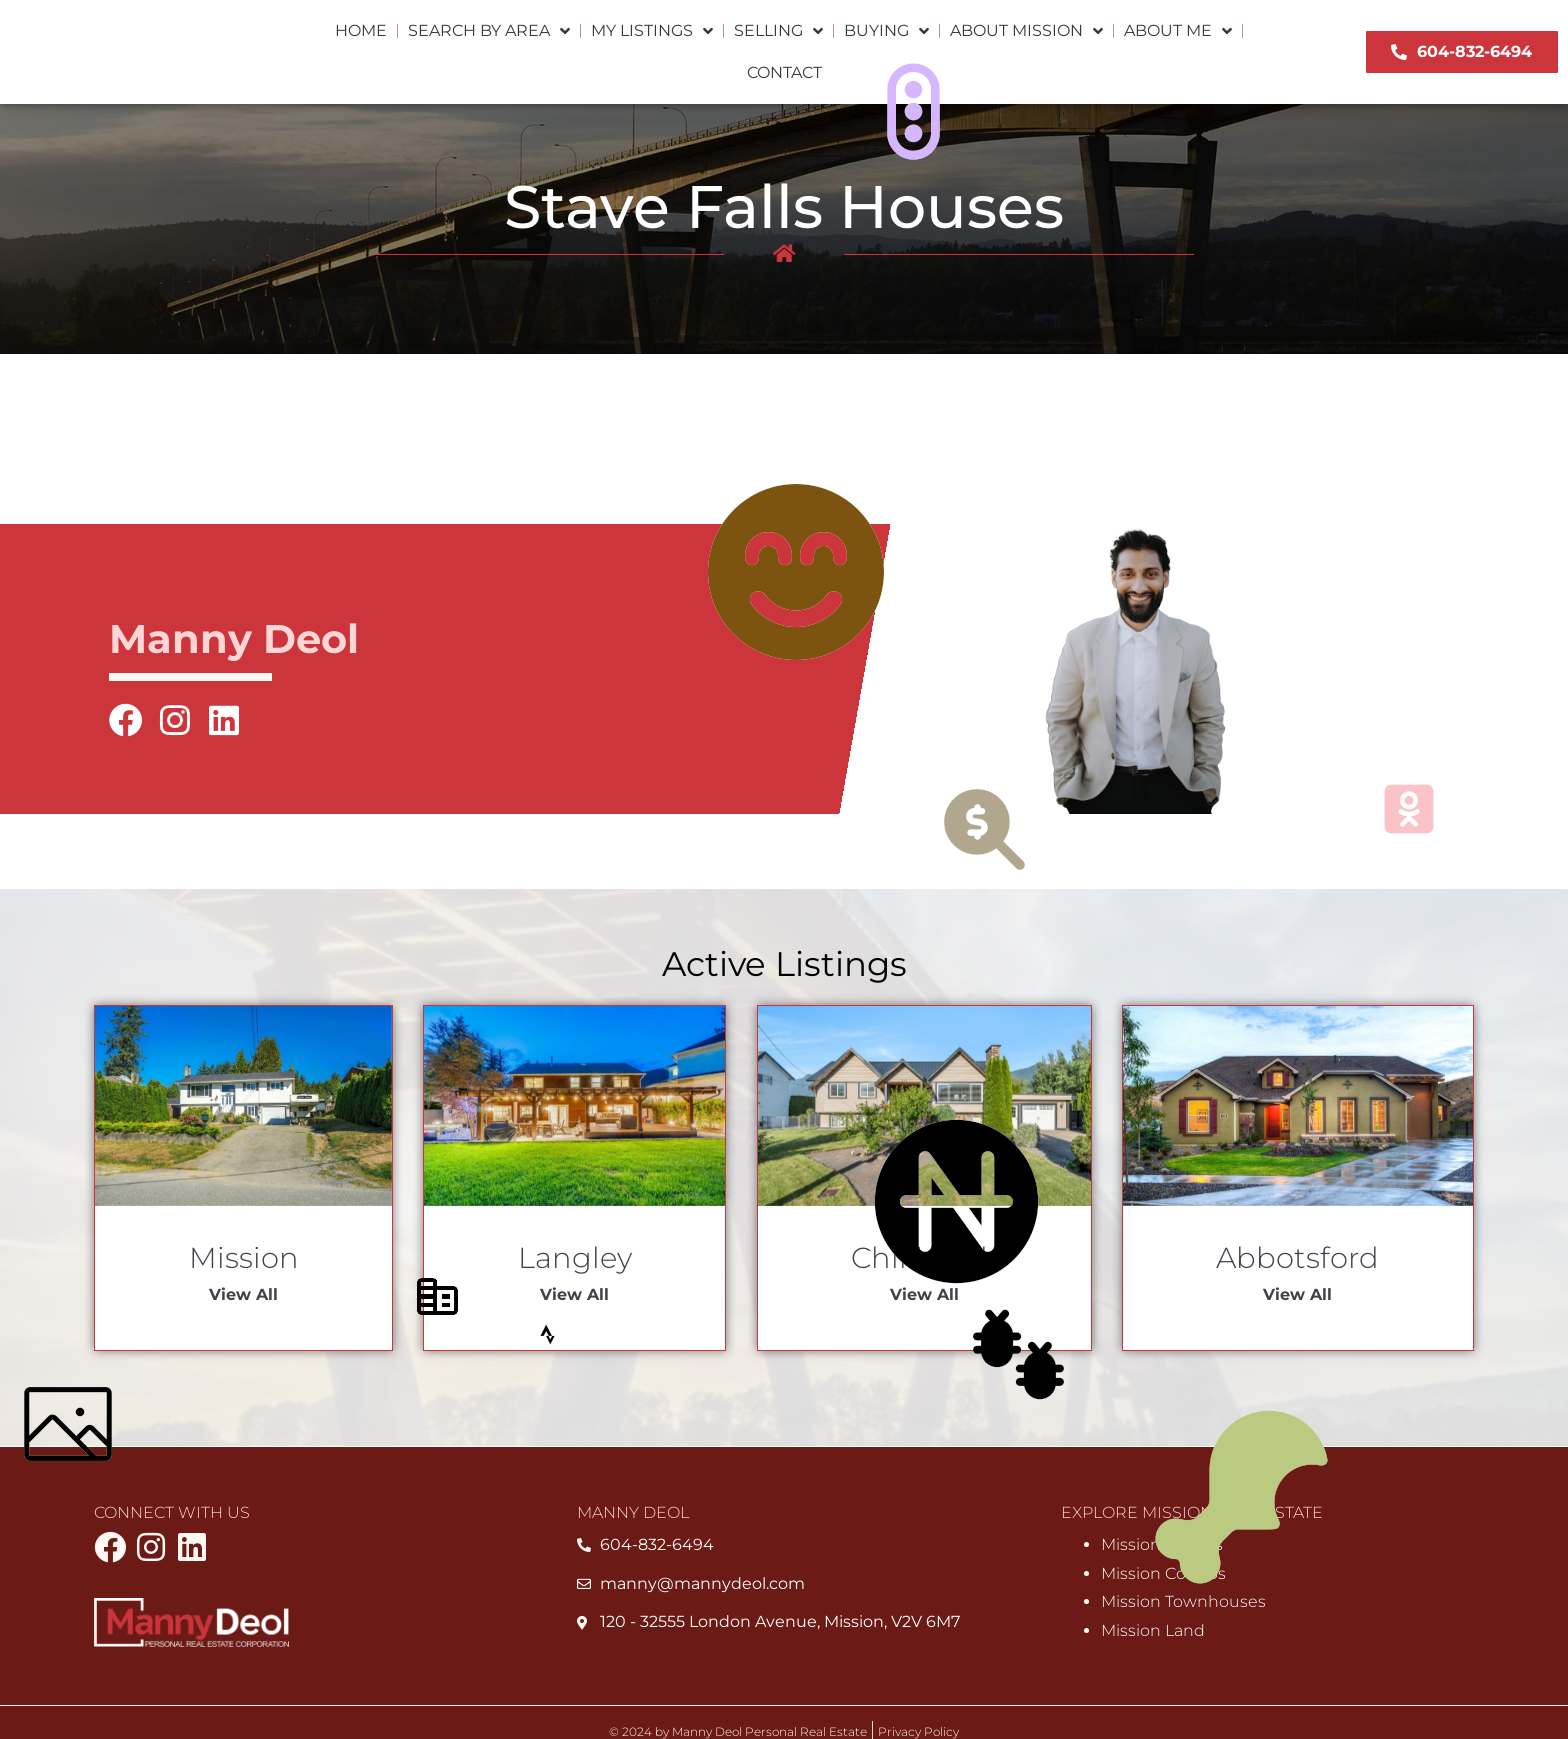 This screenshot has height=1739, width=1568. What do you see at coordinates (437, 1296) in the screenshot?
I see `view company or organization details` at bounding box center [437, 1296].